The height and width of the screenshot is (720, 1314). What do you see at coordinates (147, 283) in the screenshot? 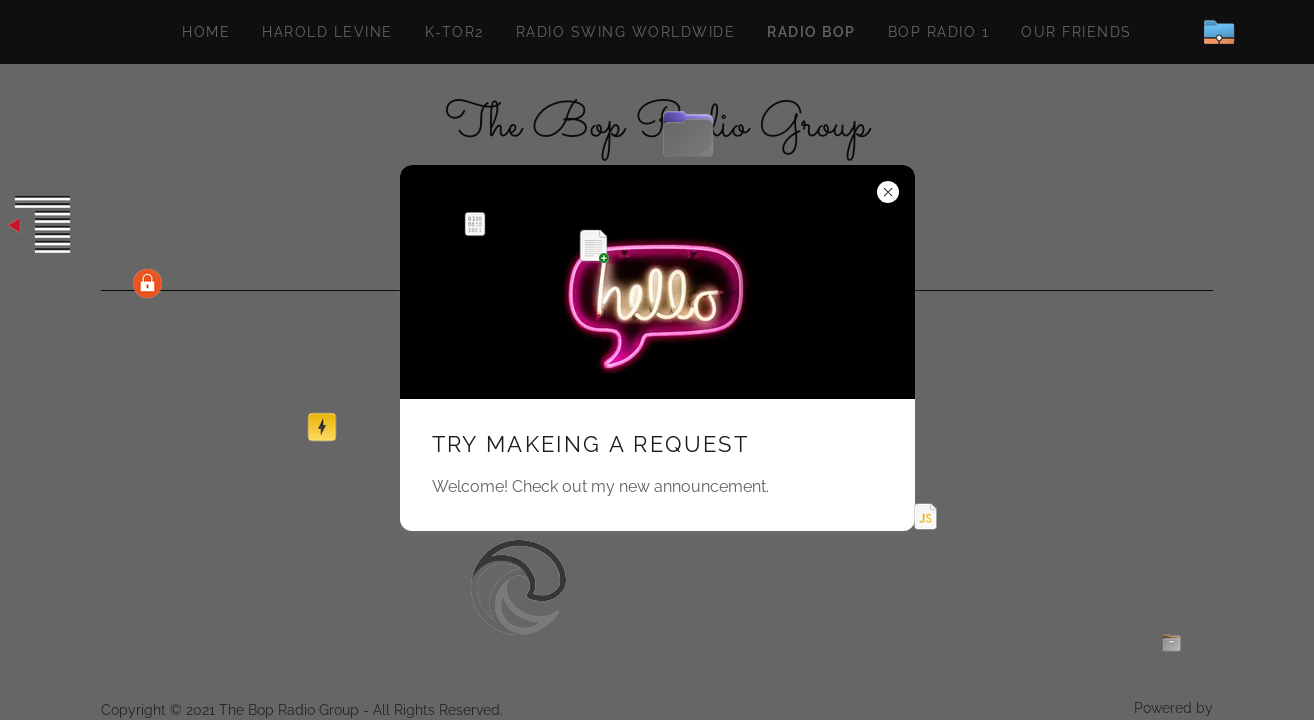
I see `lock your screen` at bounding box center [147, 283].